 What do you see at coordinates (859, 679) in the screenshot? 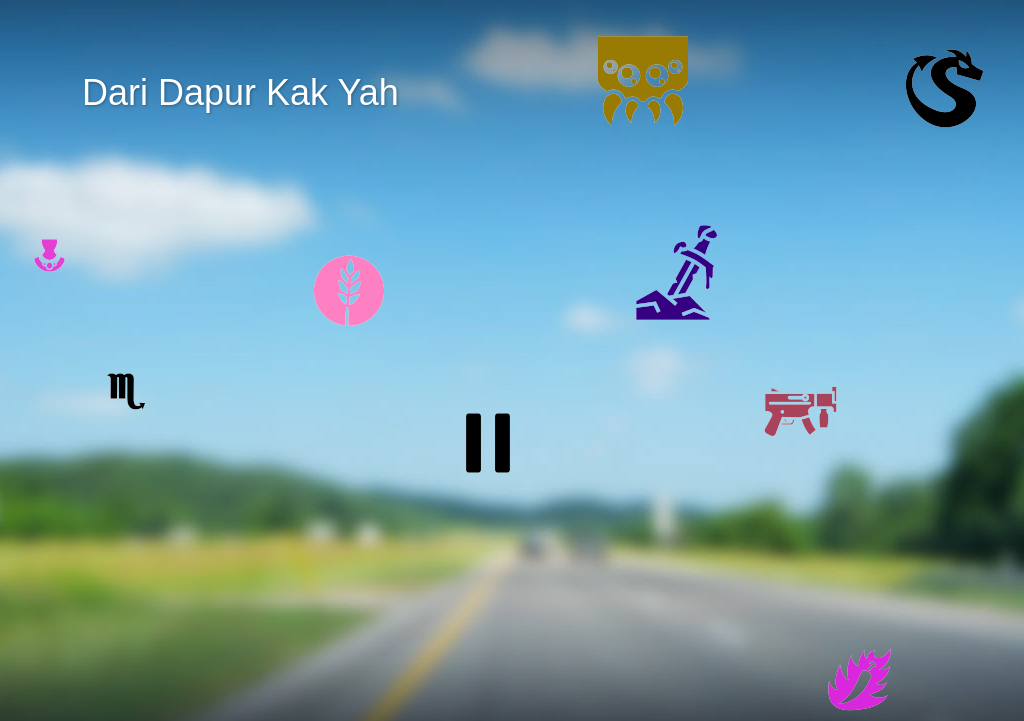
I see `select pimiento or pepper ingredient` at bounding box center [859, 679].